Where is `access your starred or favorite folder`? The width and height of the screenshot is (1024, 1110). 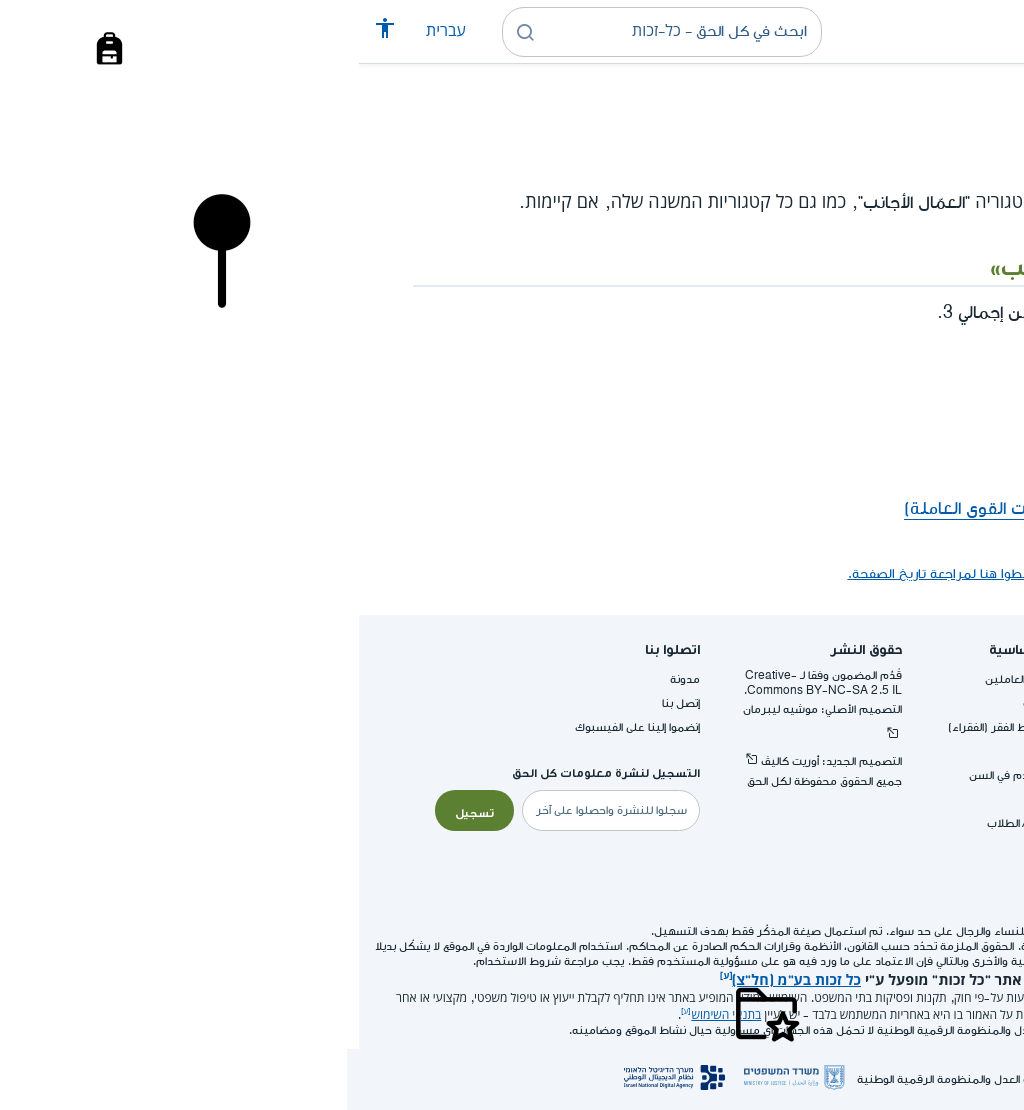
access your starred or favorite folder is located at coordinates (766, 1013).